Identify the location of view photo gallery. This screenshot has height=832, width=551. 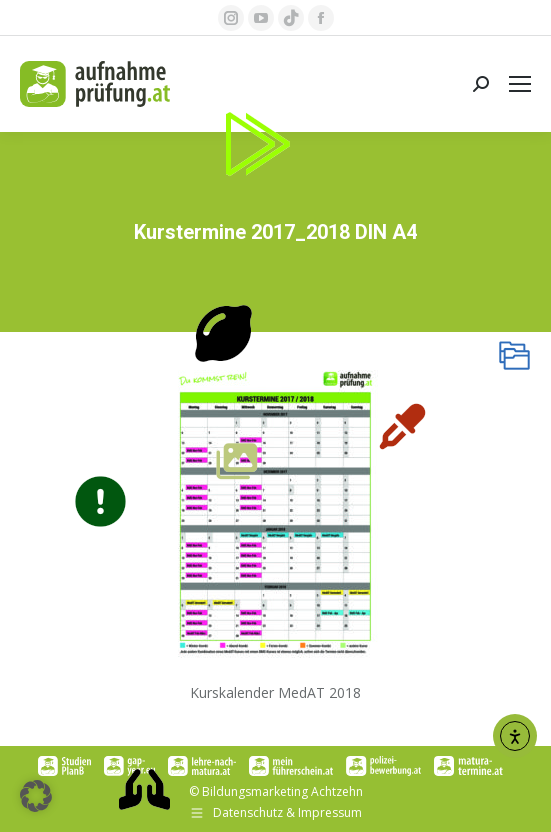
(238, 460).